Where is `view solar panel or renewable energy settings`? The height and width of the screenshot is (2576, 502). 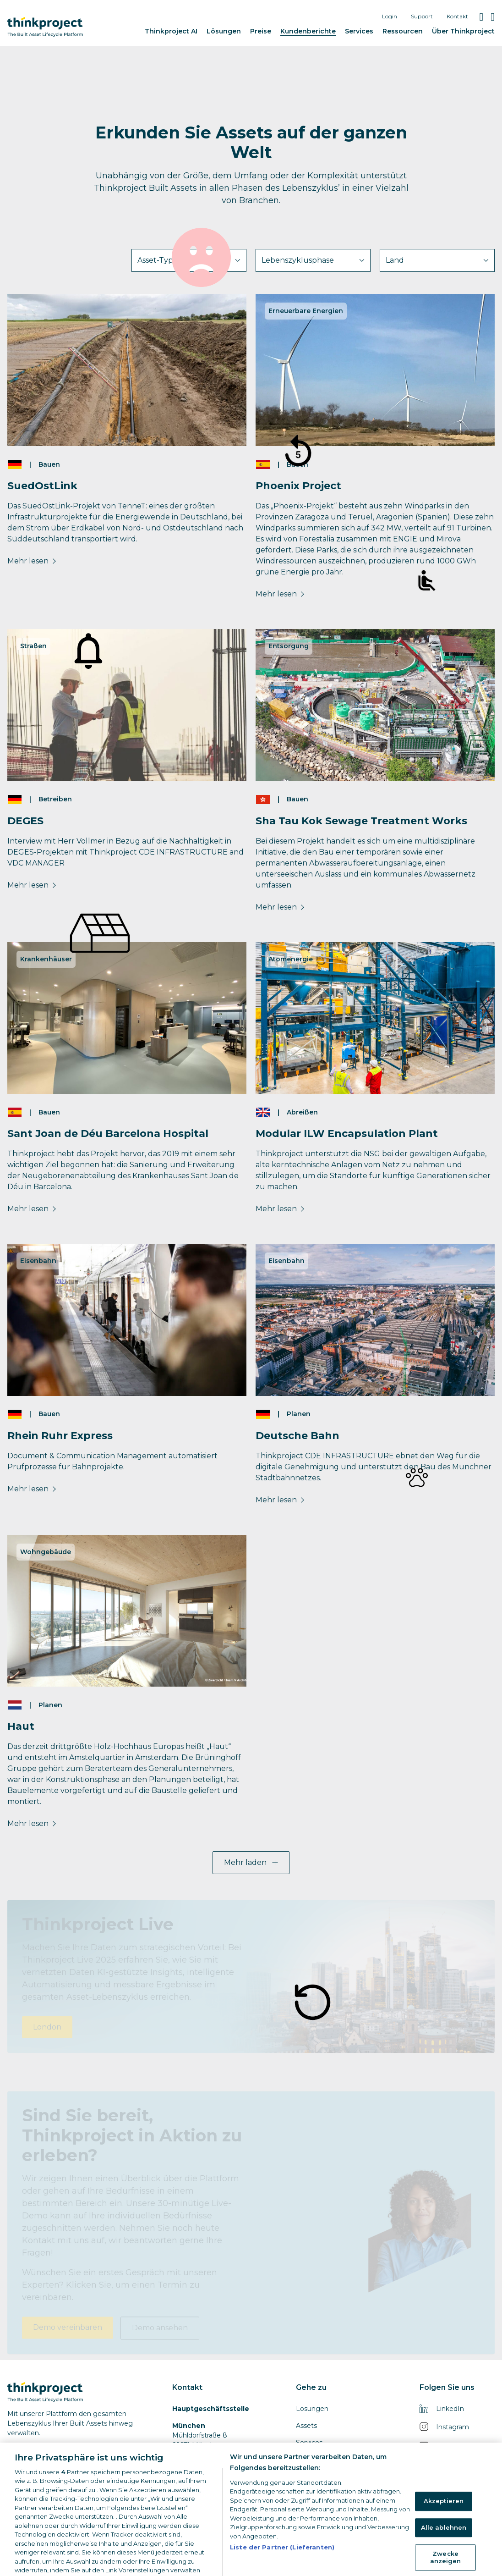
view solar panel or renewable energy settings is located at coordinates (100, 935).